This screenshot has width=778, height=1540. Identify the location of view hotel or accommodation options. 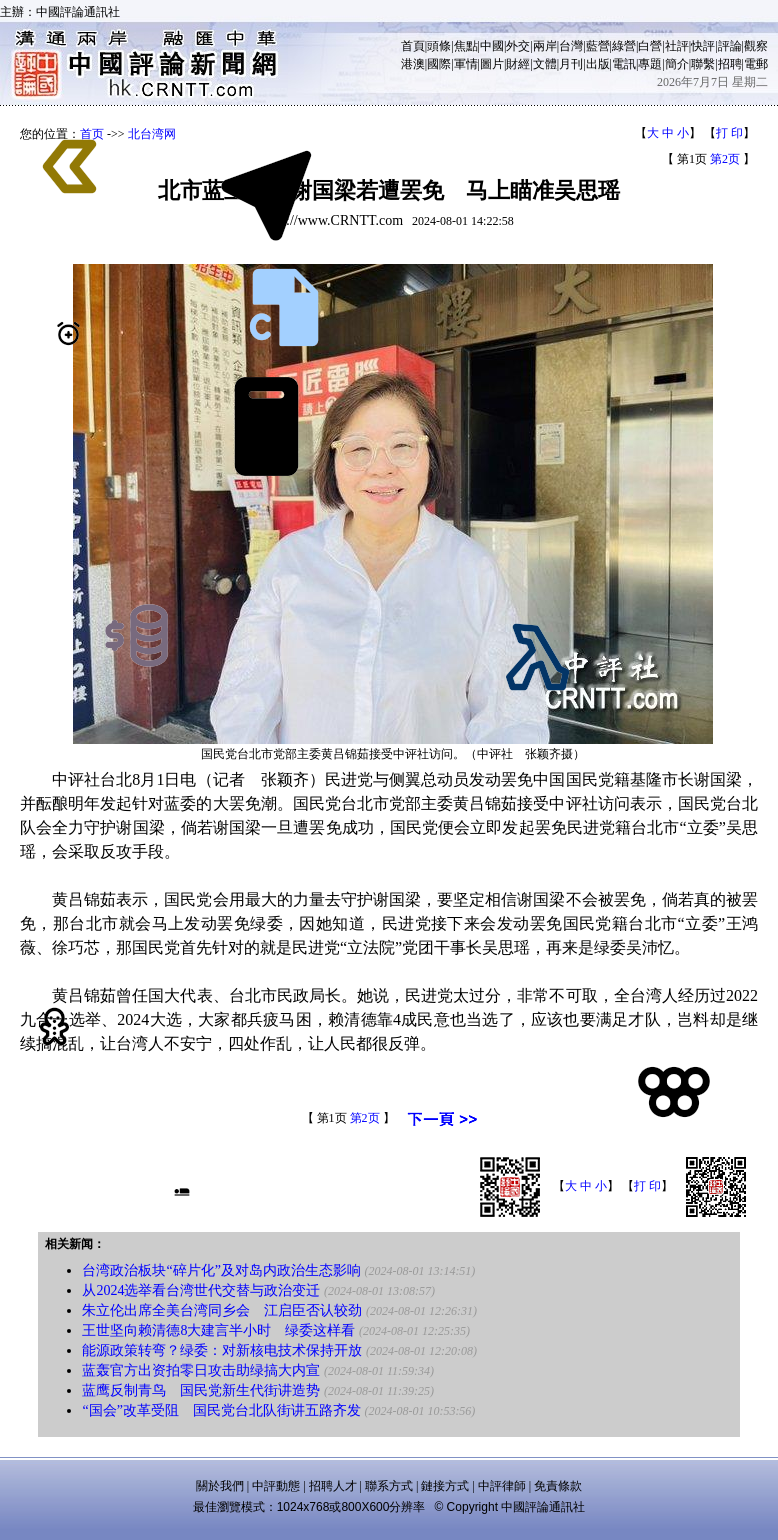
(182, 1192).